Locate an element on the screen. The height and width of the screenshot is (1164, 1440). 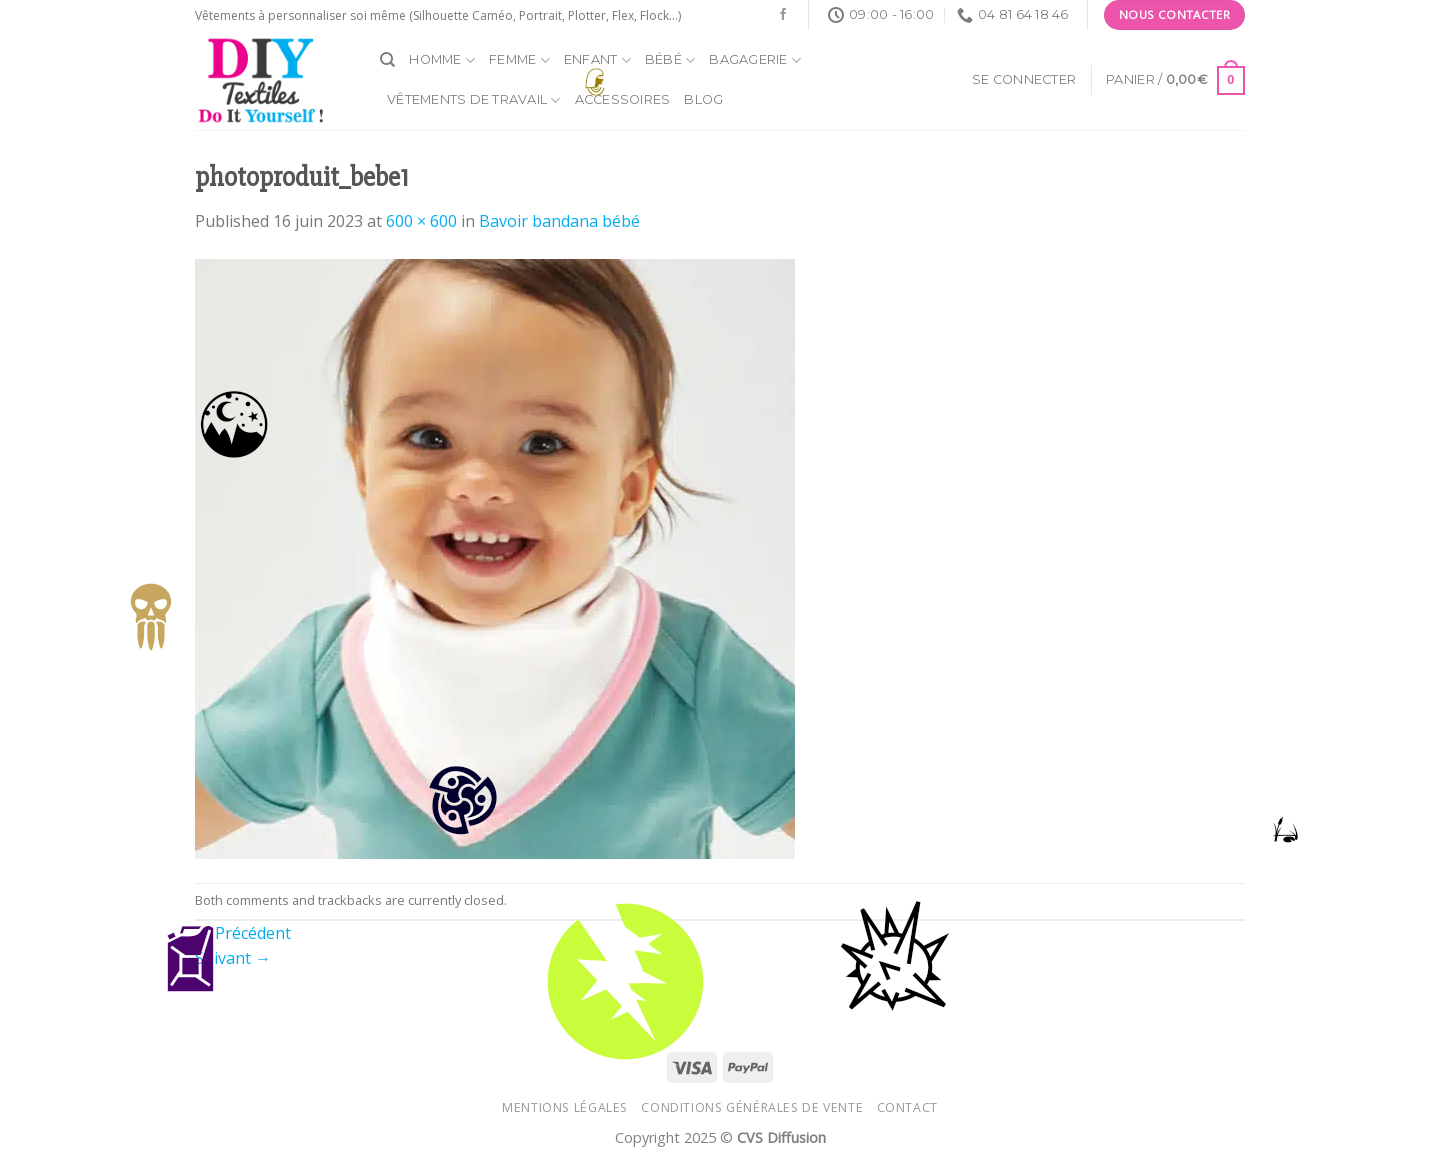
select egyptian theme or civilization is located at coordinates (595, 82).